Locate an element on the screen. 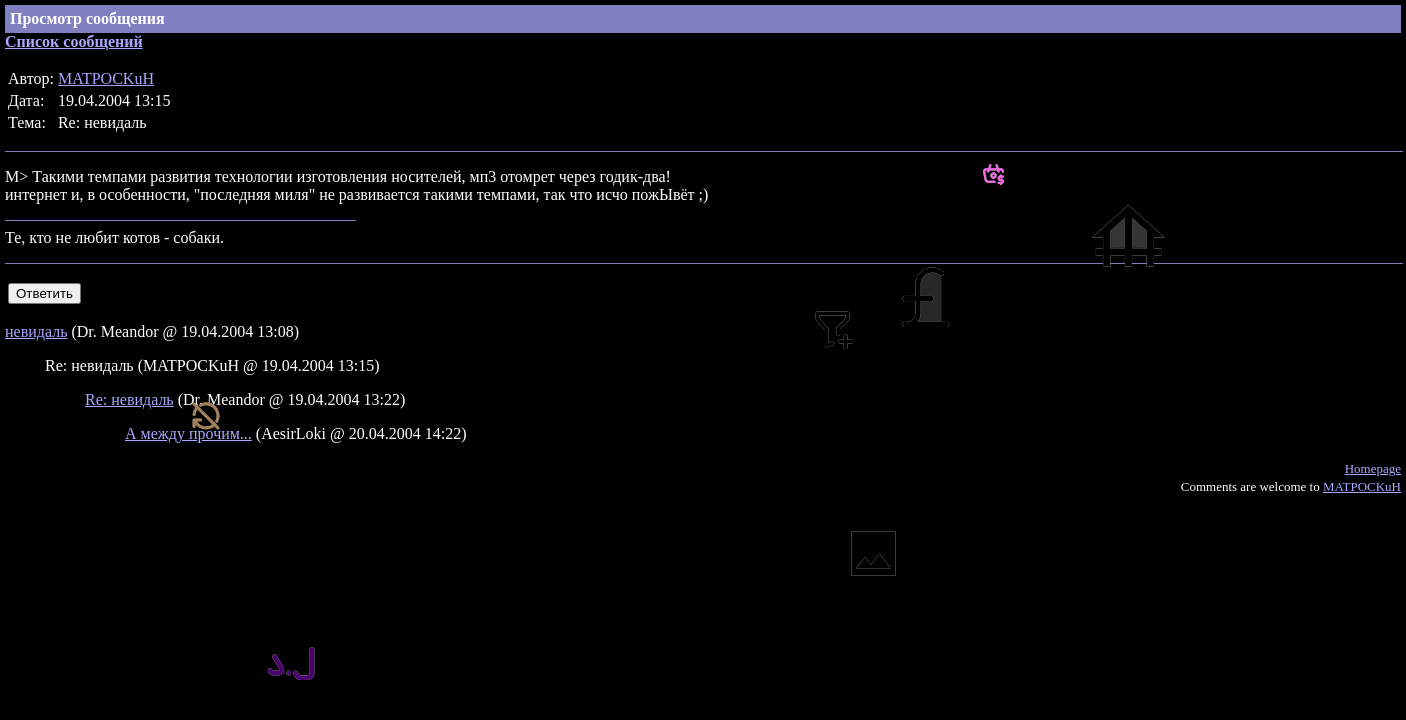 This screenshot has height=720, width=1406. view prices in british pounds is located at coordinates (928, 298).